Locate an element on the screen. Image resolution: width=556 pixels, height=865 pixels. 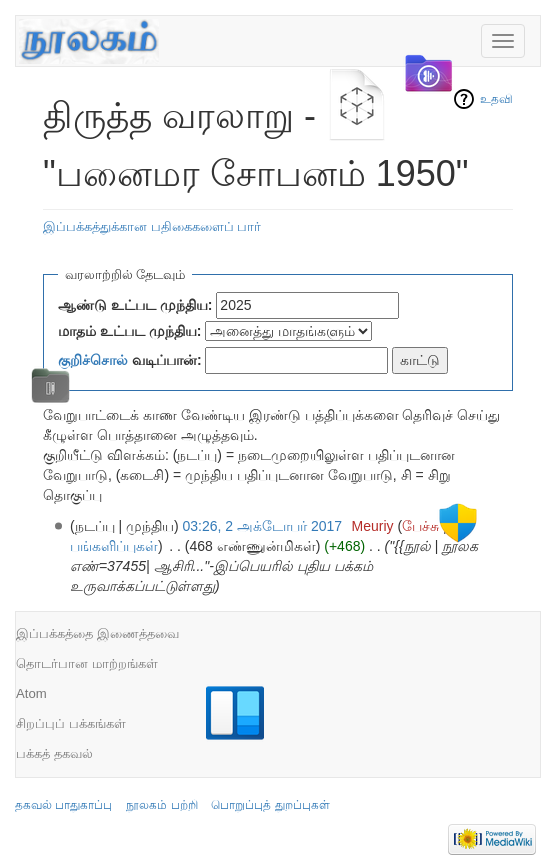
open the widgets panel is located at coordinates (235, 713).